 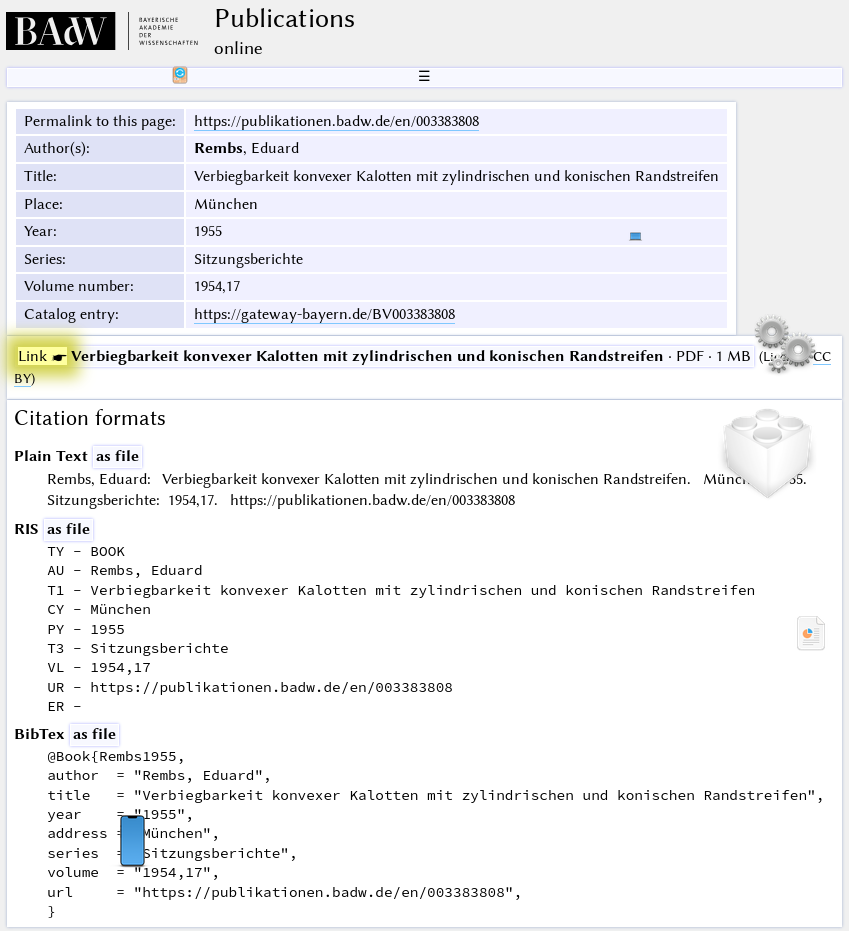 I want to click on represents this macbook pro in system settings, so click(x=635, y=235).